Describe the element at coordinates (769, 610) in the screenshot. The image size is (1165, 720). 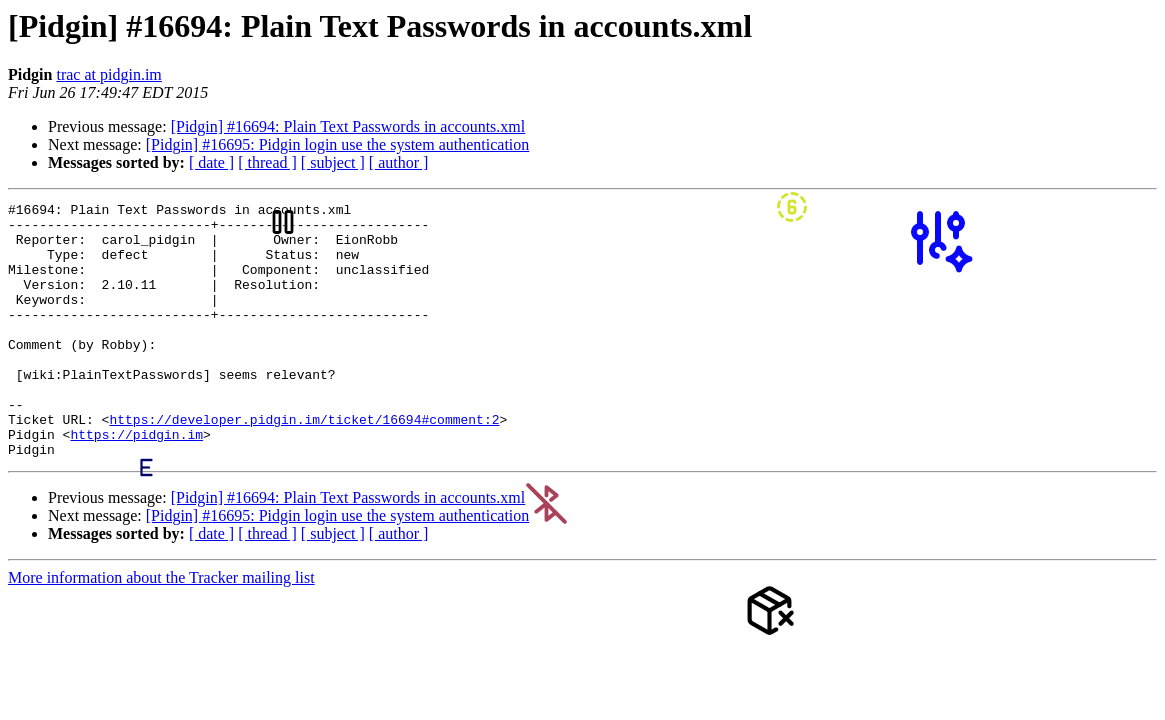
I see `cancel or remove a package from order` at that location.